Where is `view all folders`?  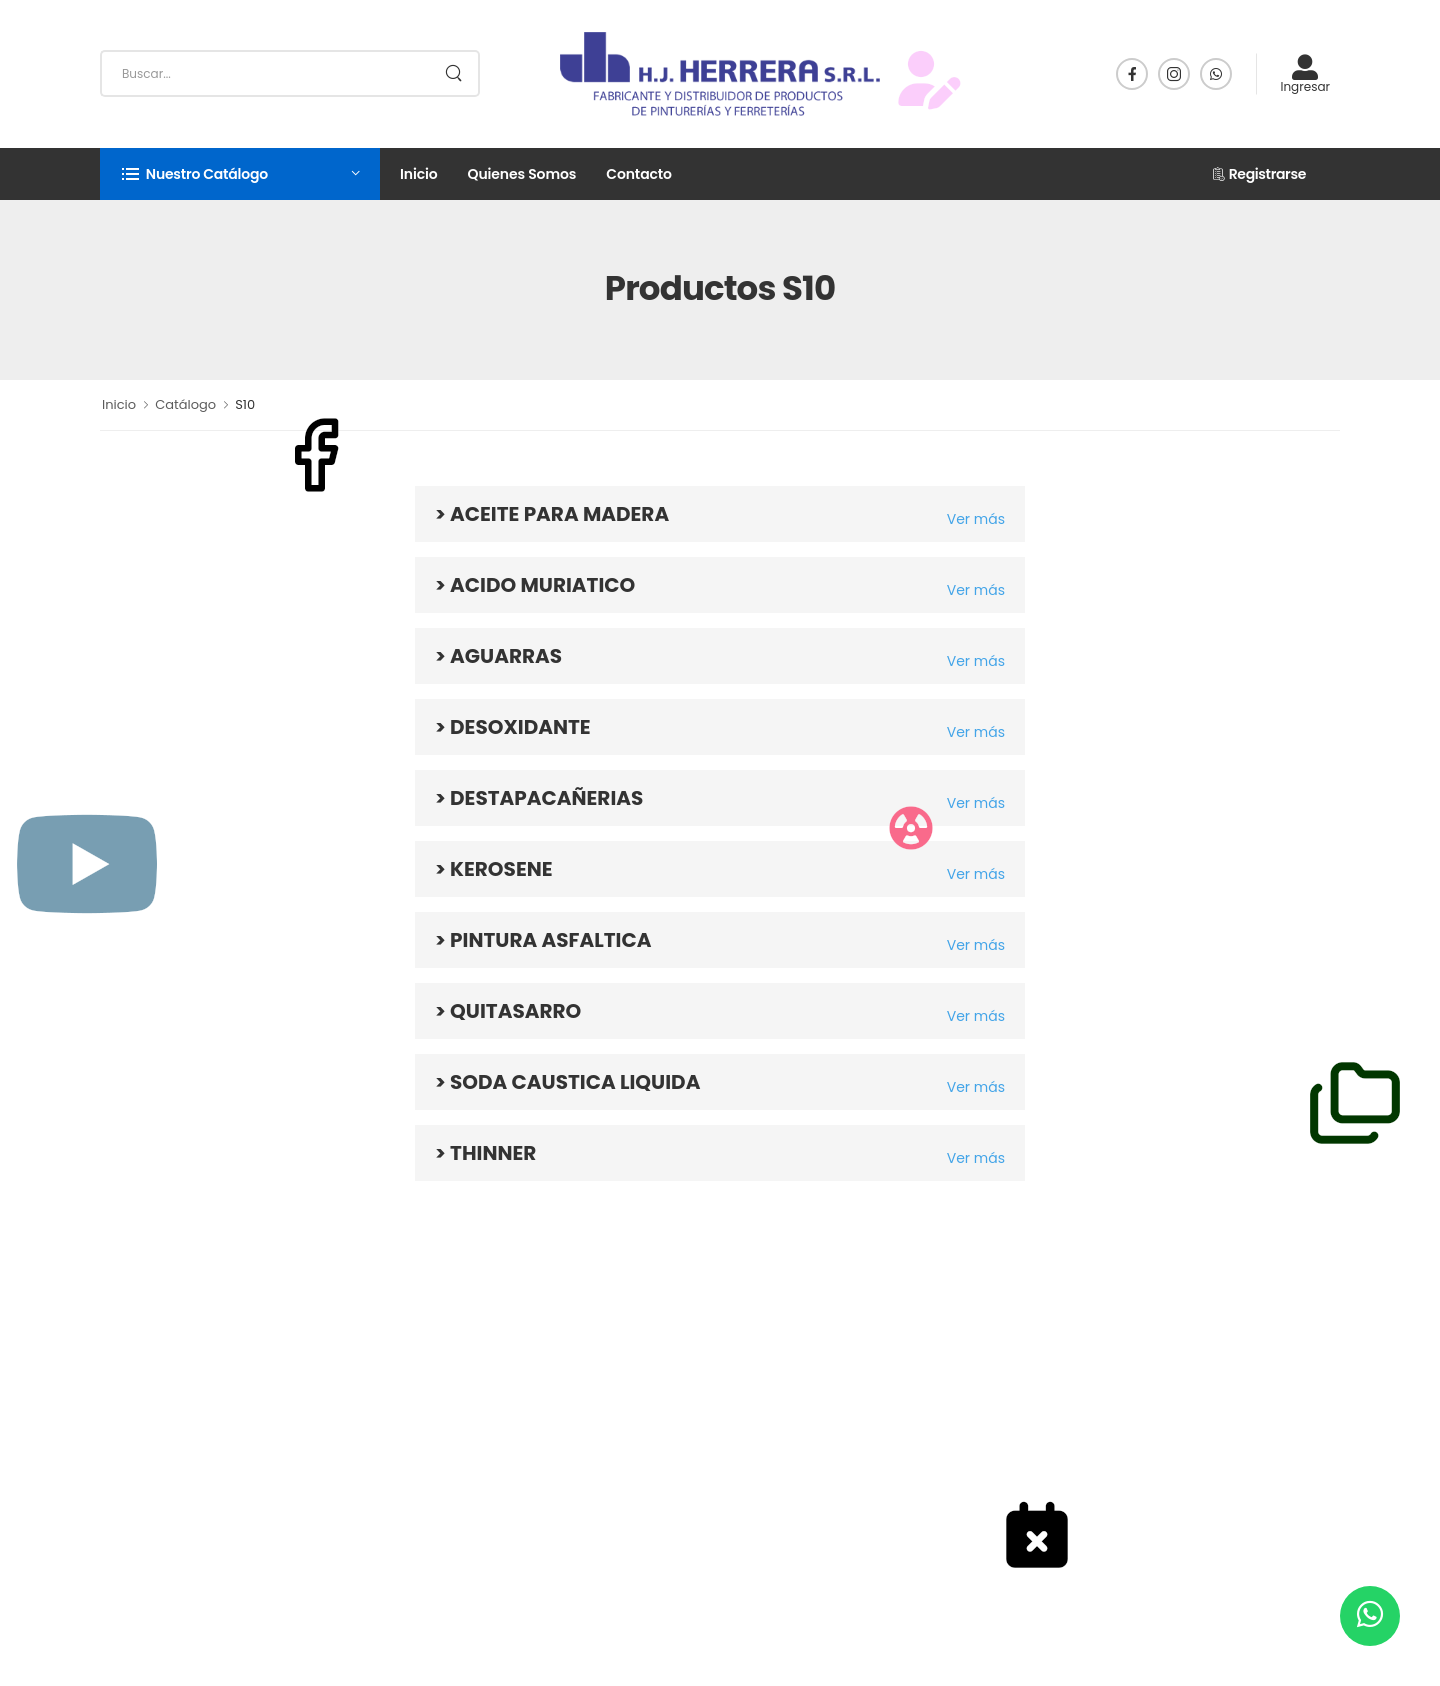 view all folders is located at coordinates (1355, 1103).